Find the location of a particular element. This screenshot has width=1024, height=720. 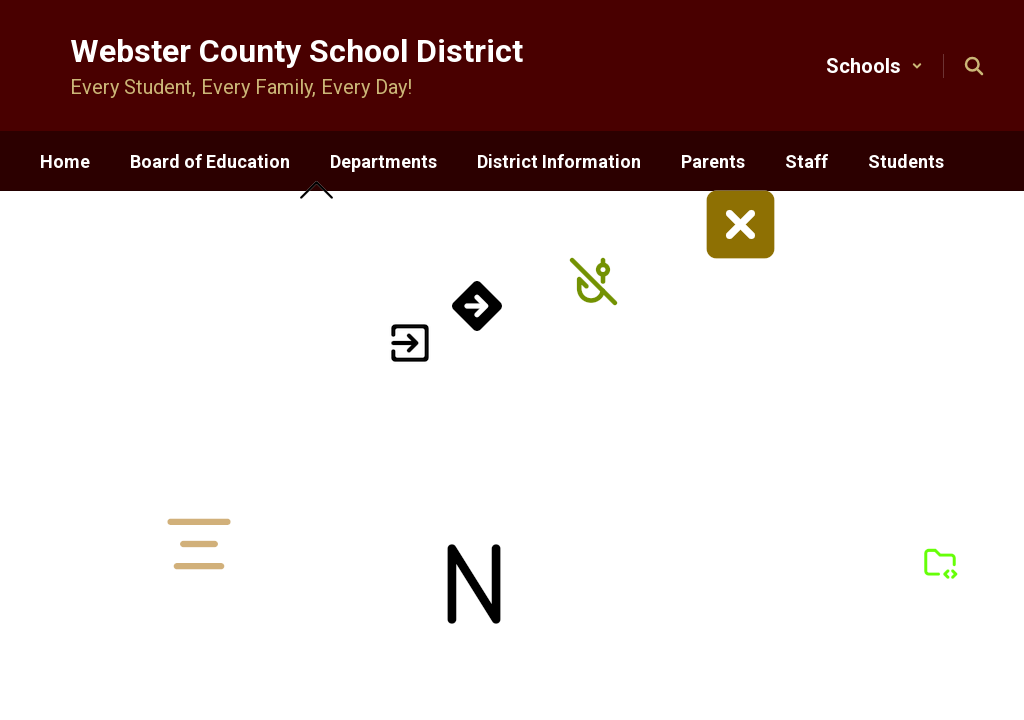

open code projects folder is located at coordinates (940, 563).